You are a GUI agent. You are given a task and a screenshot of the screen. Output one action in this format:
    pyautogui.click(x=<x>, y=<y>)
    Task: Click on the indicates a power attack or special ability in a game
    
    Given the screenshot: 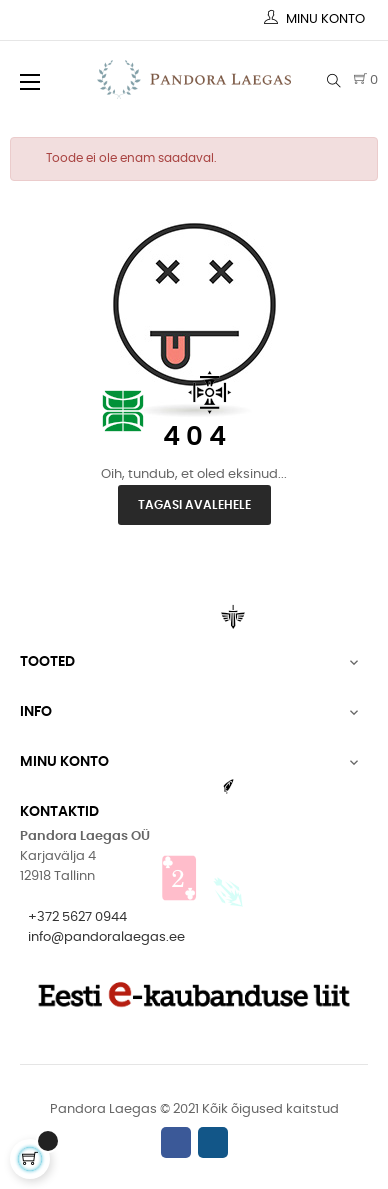 What is the action you would take?
    pyautogui.click(x=228, y=892)
    